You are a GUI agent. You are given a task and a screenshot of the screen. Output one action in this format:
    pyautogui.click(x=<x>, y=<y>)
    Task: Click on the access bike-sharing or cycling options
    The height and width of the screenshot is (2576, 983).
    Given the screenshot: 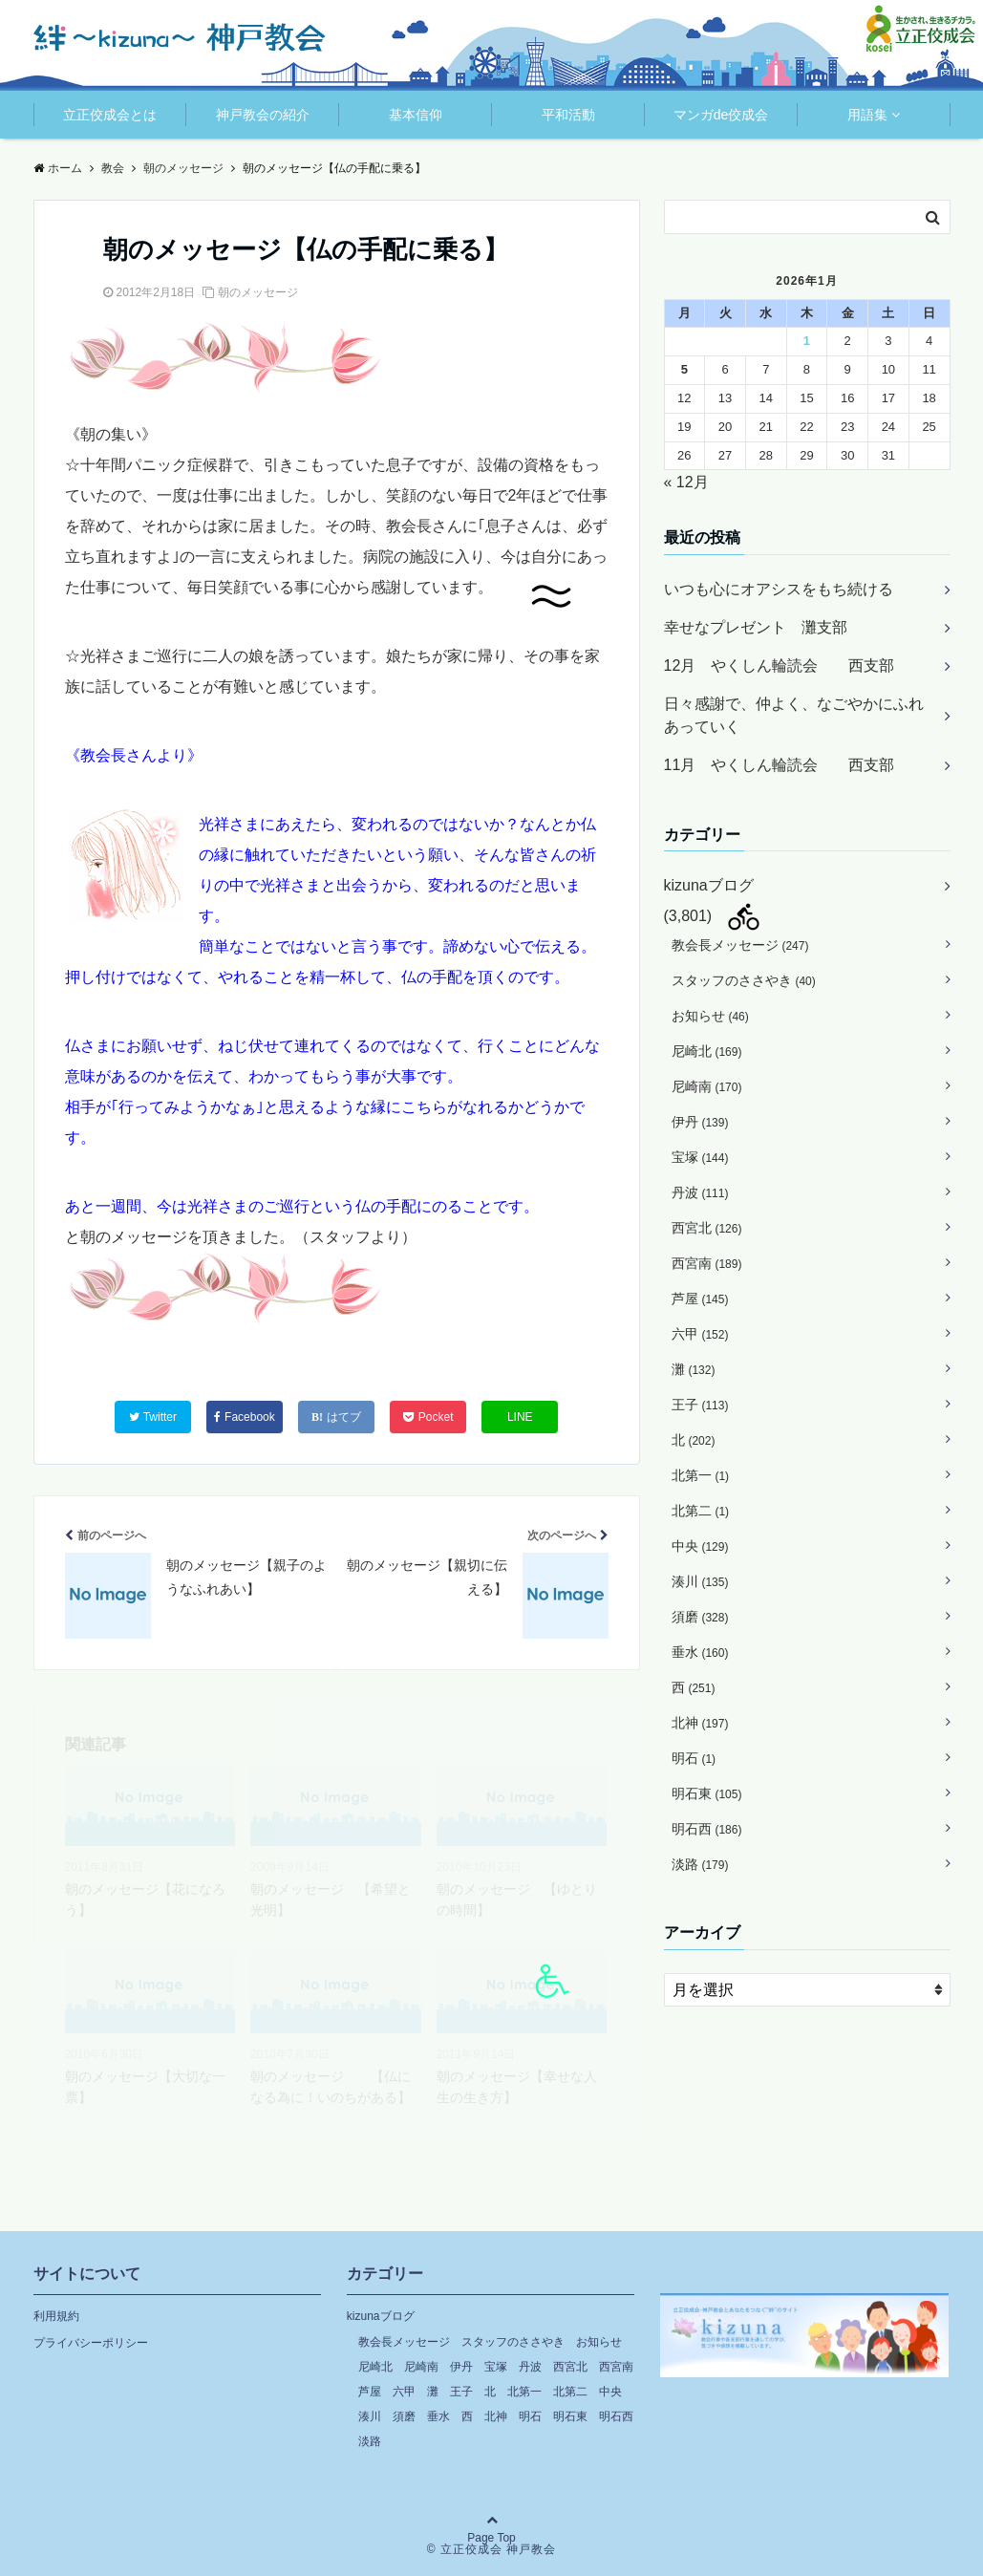 What is the action you would take?
    pyautogui.click(x=743, y=916)
    